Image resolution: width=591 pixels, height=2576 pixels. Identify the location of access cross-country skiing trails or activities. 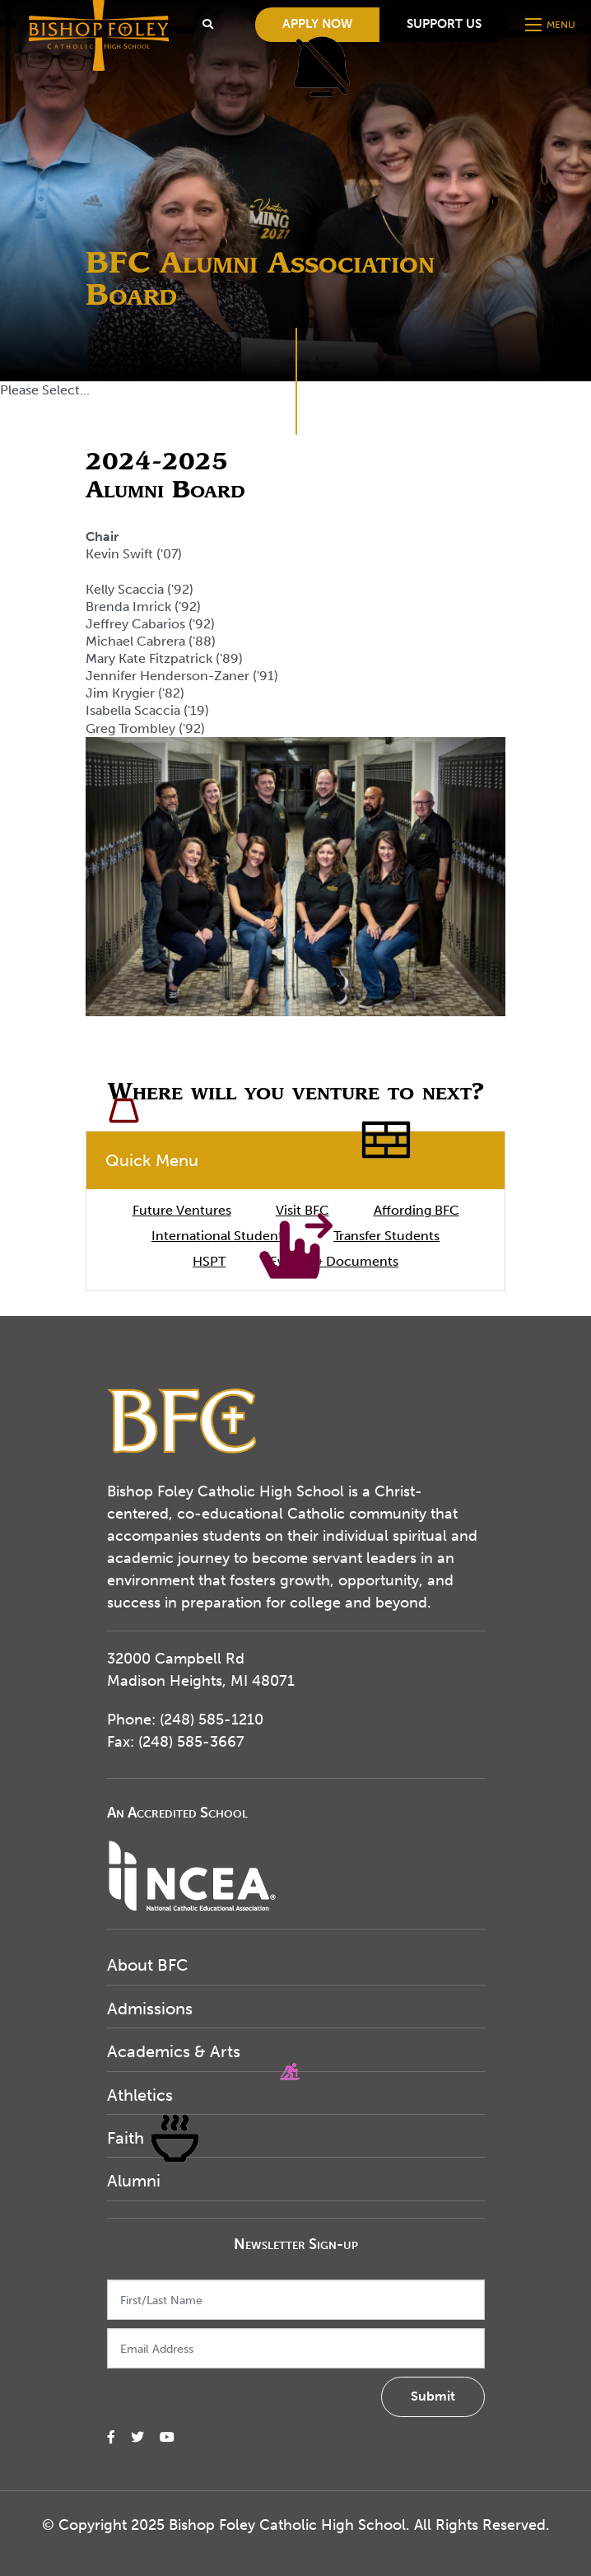
(290, 2071).